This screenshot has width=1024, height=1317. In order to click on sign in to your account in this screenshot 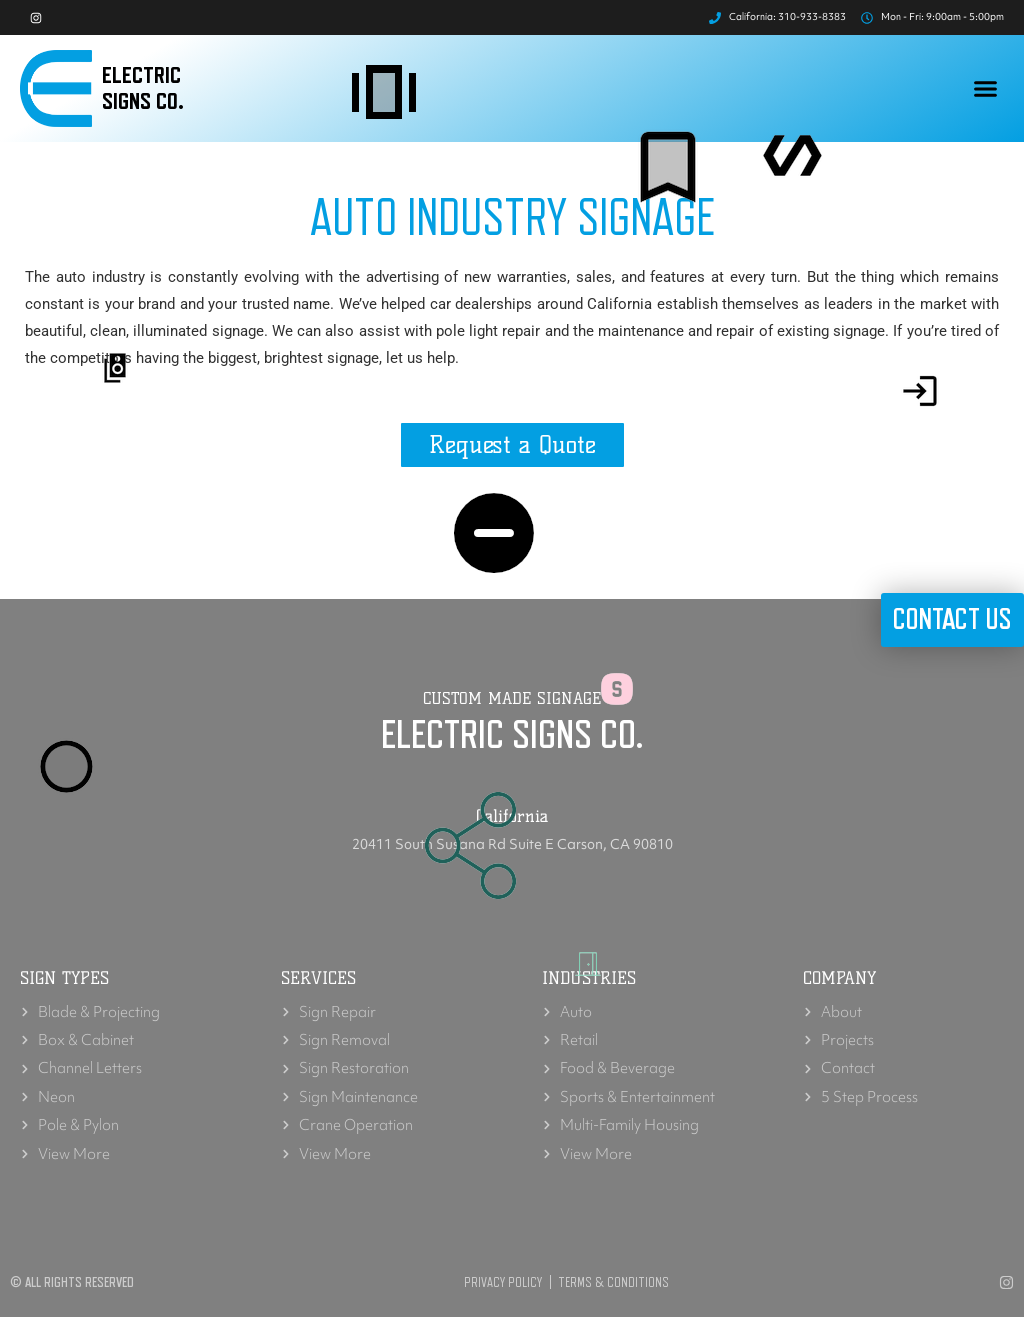, I will do `click(920, 391)`.